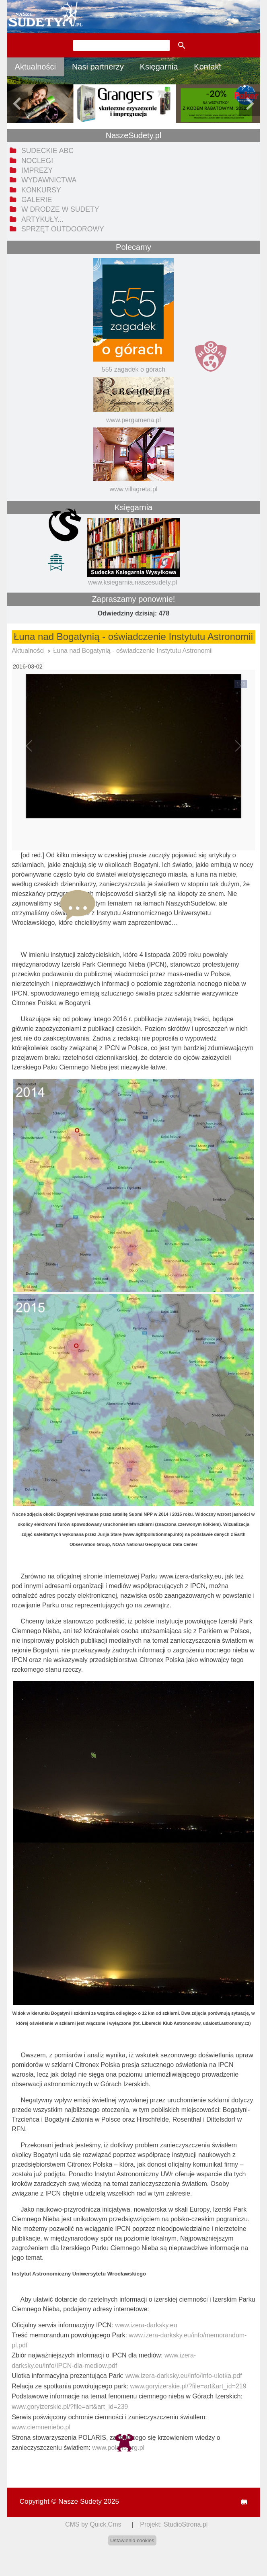 The height and width of the screenshot is (2576, 267). Describe the element at coordinates (124, 2442) in the screenshot. I see `indicates strength or power attribute in a game` at that location.